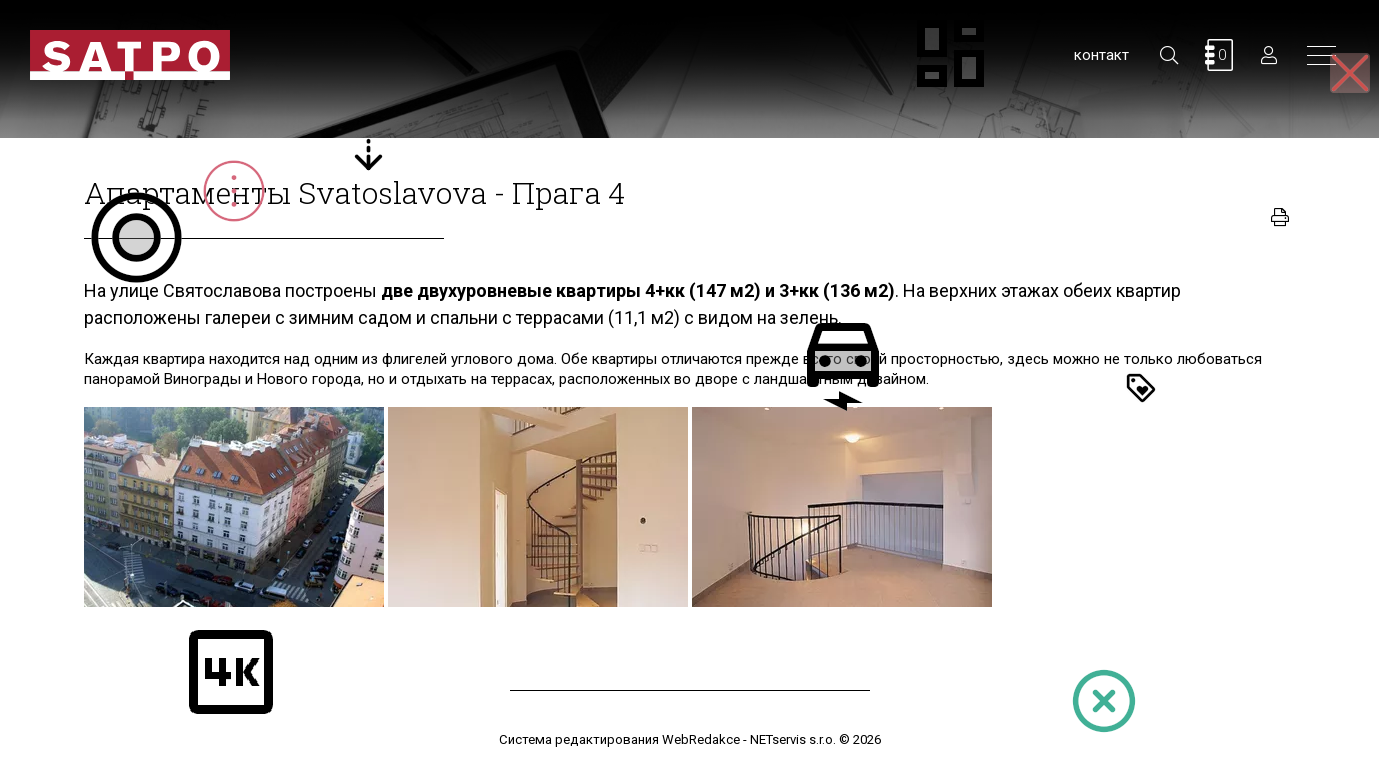 The height and width of the screenshot is (764, 1379). What do you see at coordinates (1141, 388) in the screenshot?
I see `view loyalty rewards or points` at bounding box center [1141, 388].